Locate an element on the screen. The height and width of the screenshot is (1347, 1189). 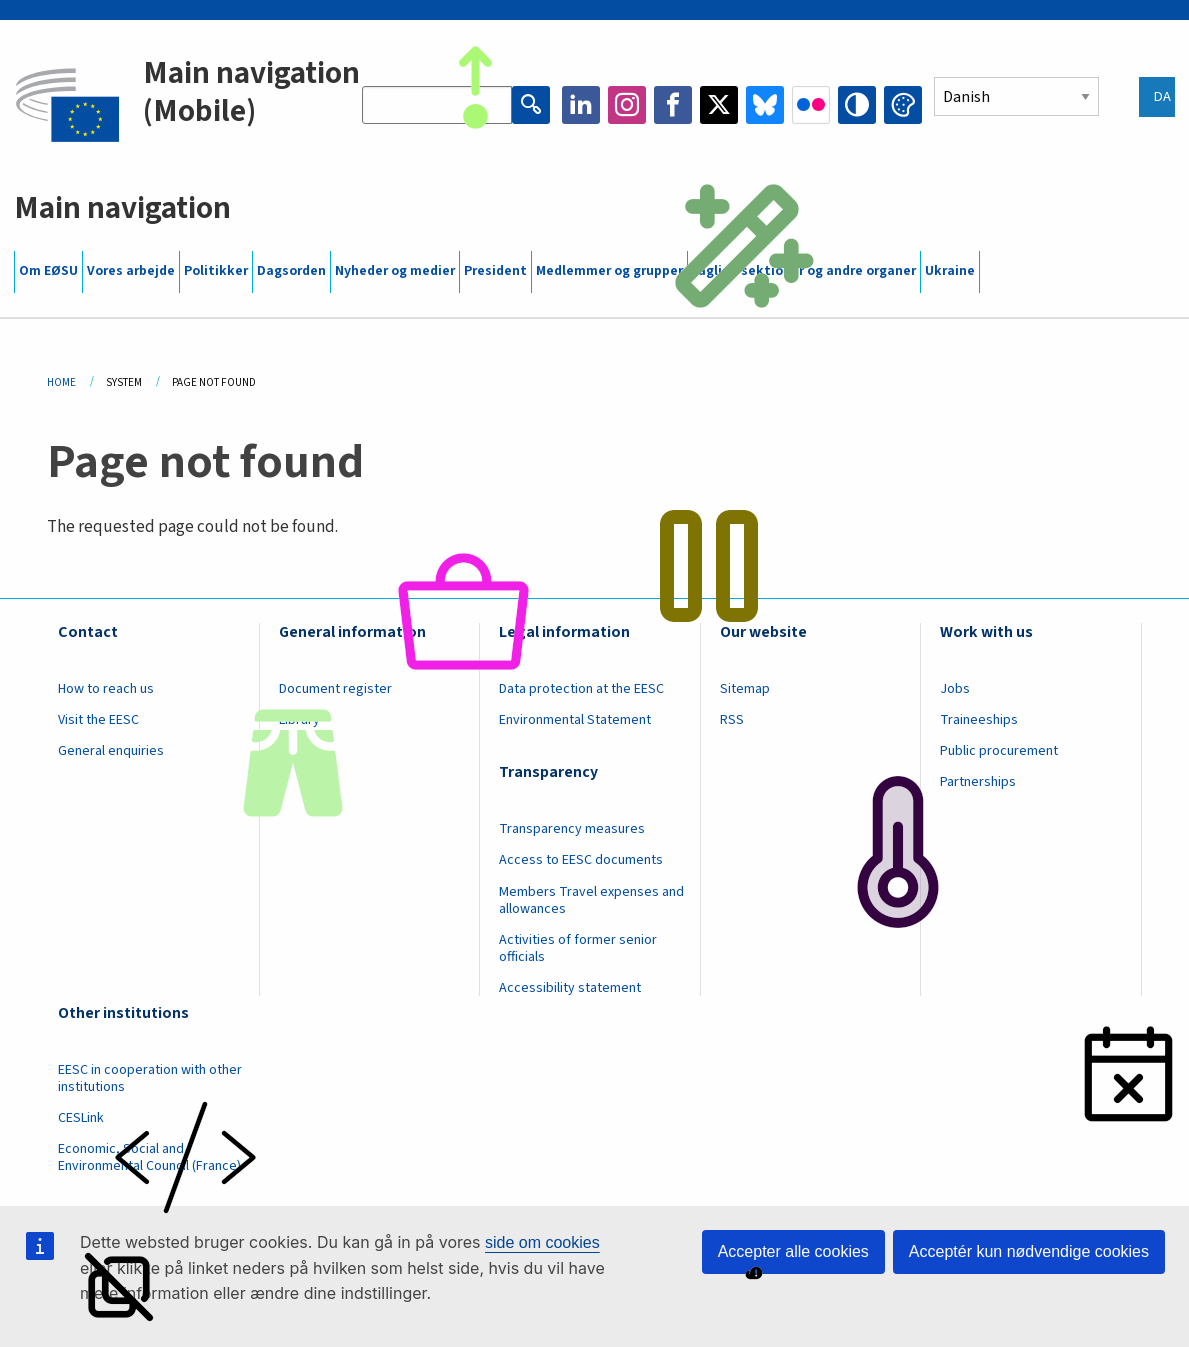
apply auto-enhance or smart adjustments is located at coordinates (737, 246).